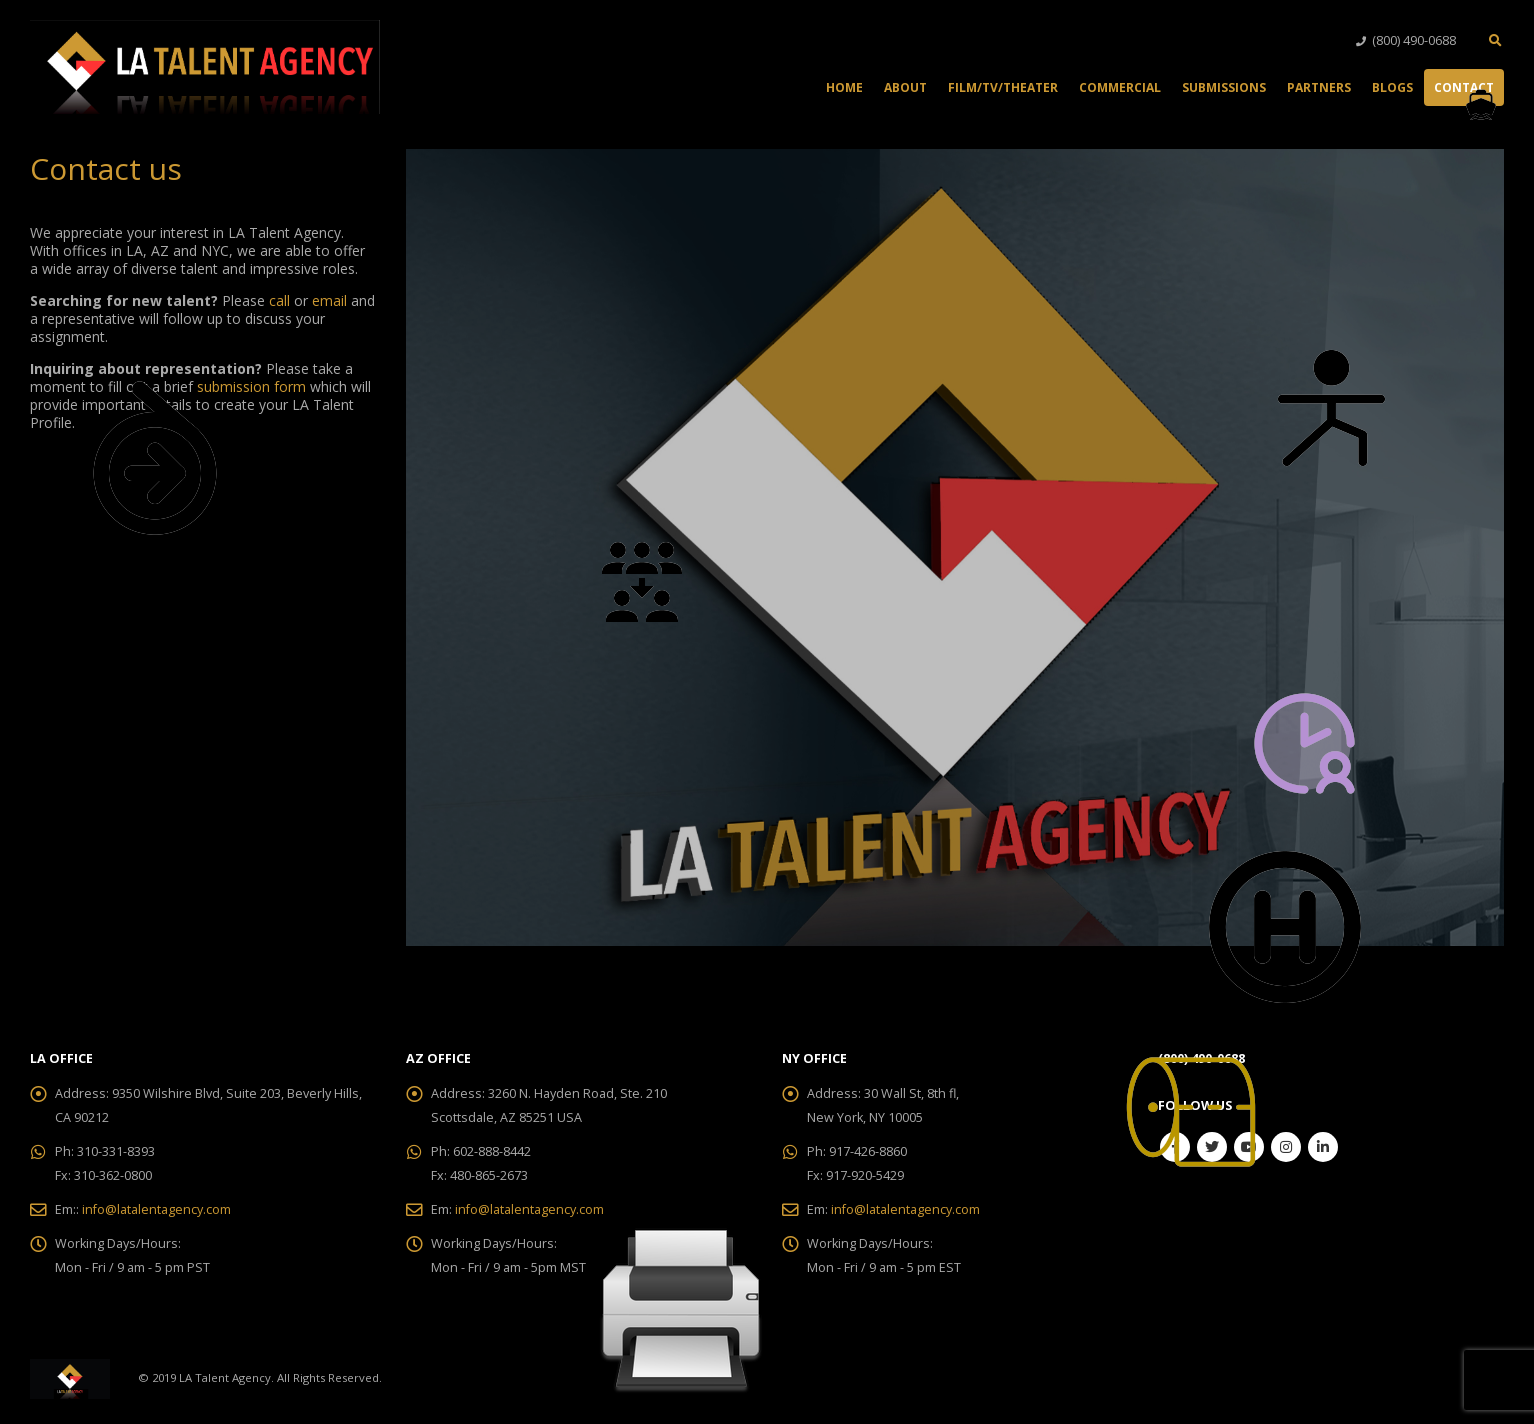  I want to click on access tai chi or meditation exercises, so click(1331, 412).